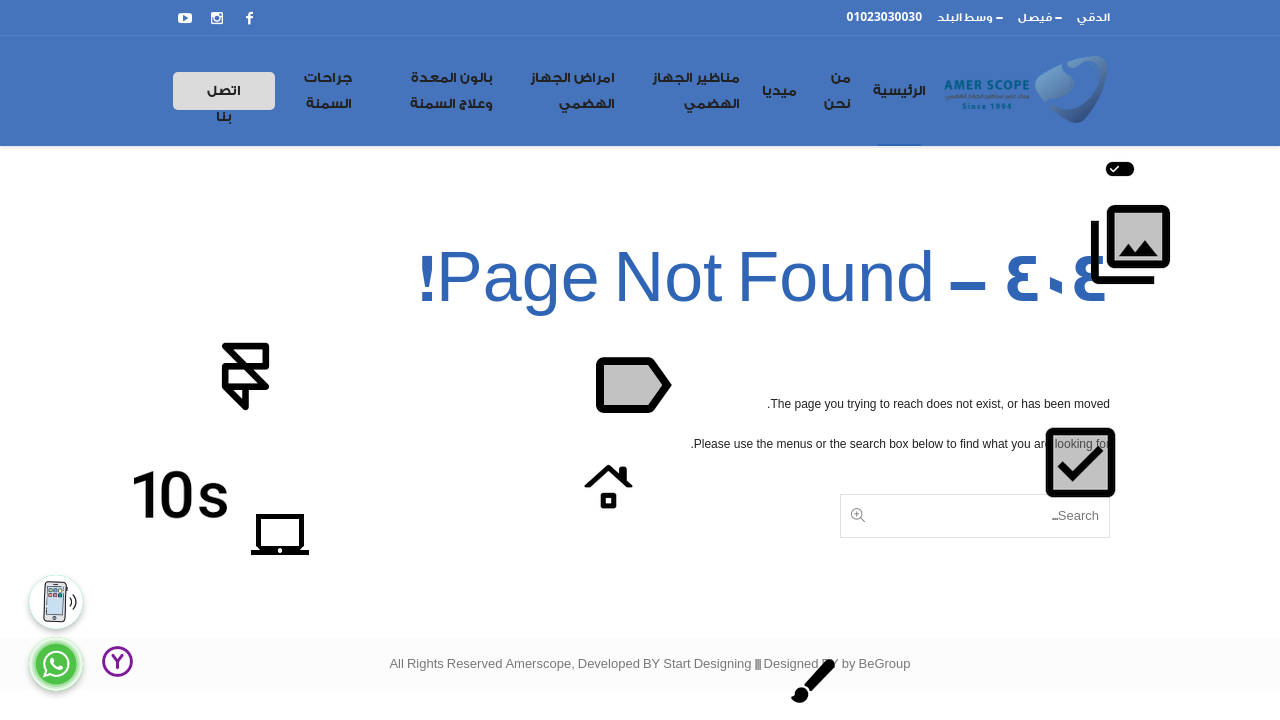 The image size is (1280, 720). Describe the element at coordinates (180, 494) in the screenshot. I see `set a 10-second timer` at that location.